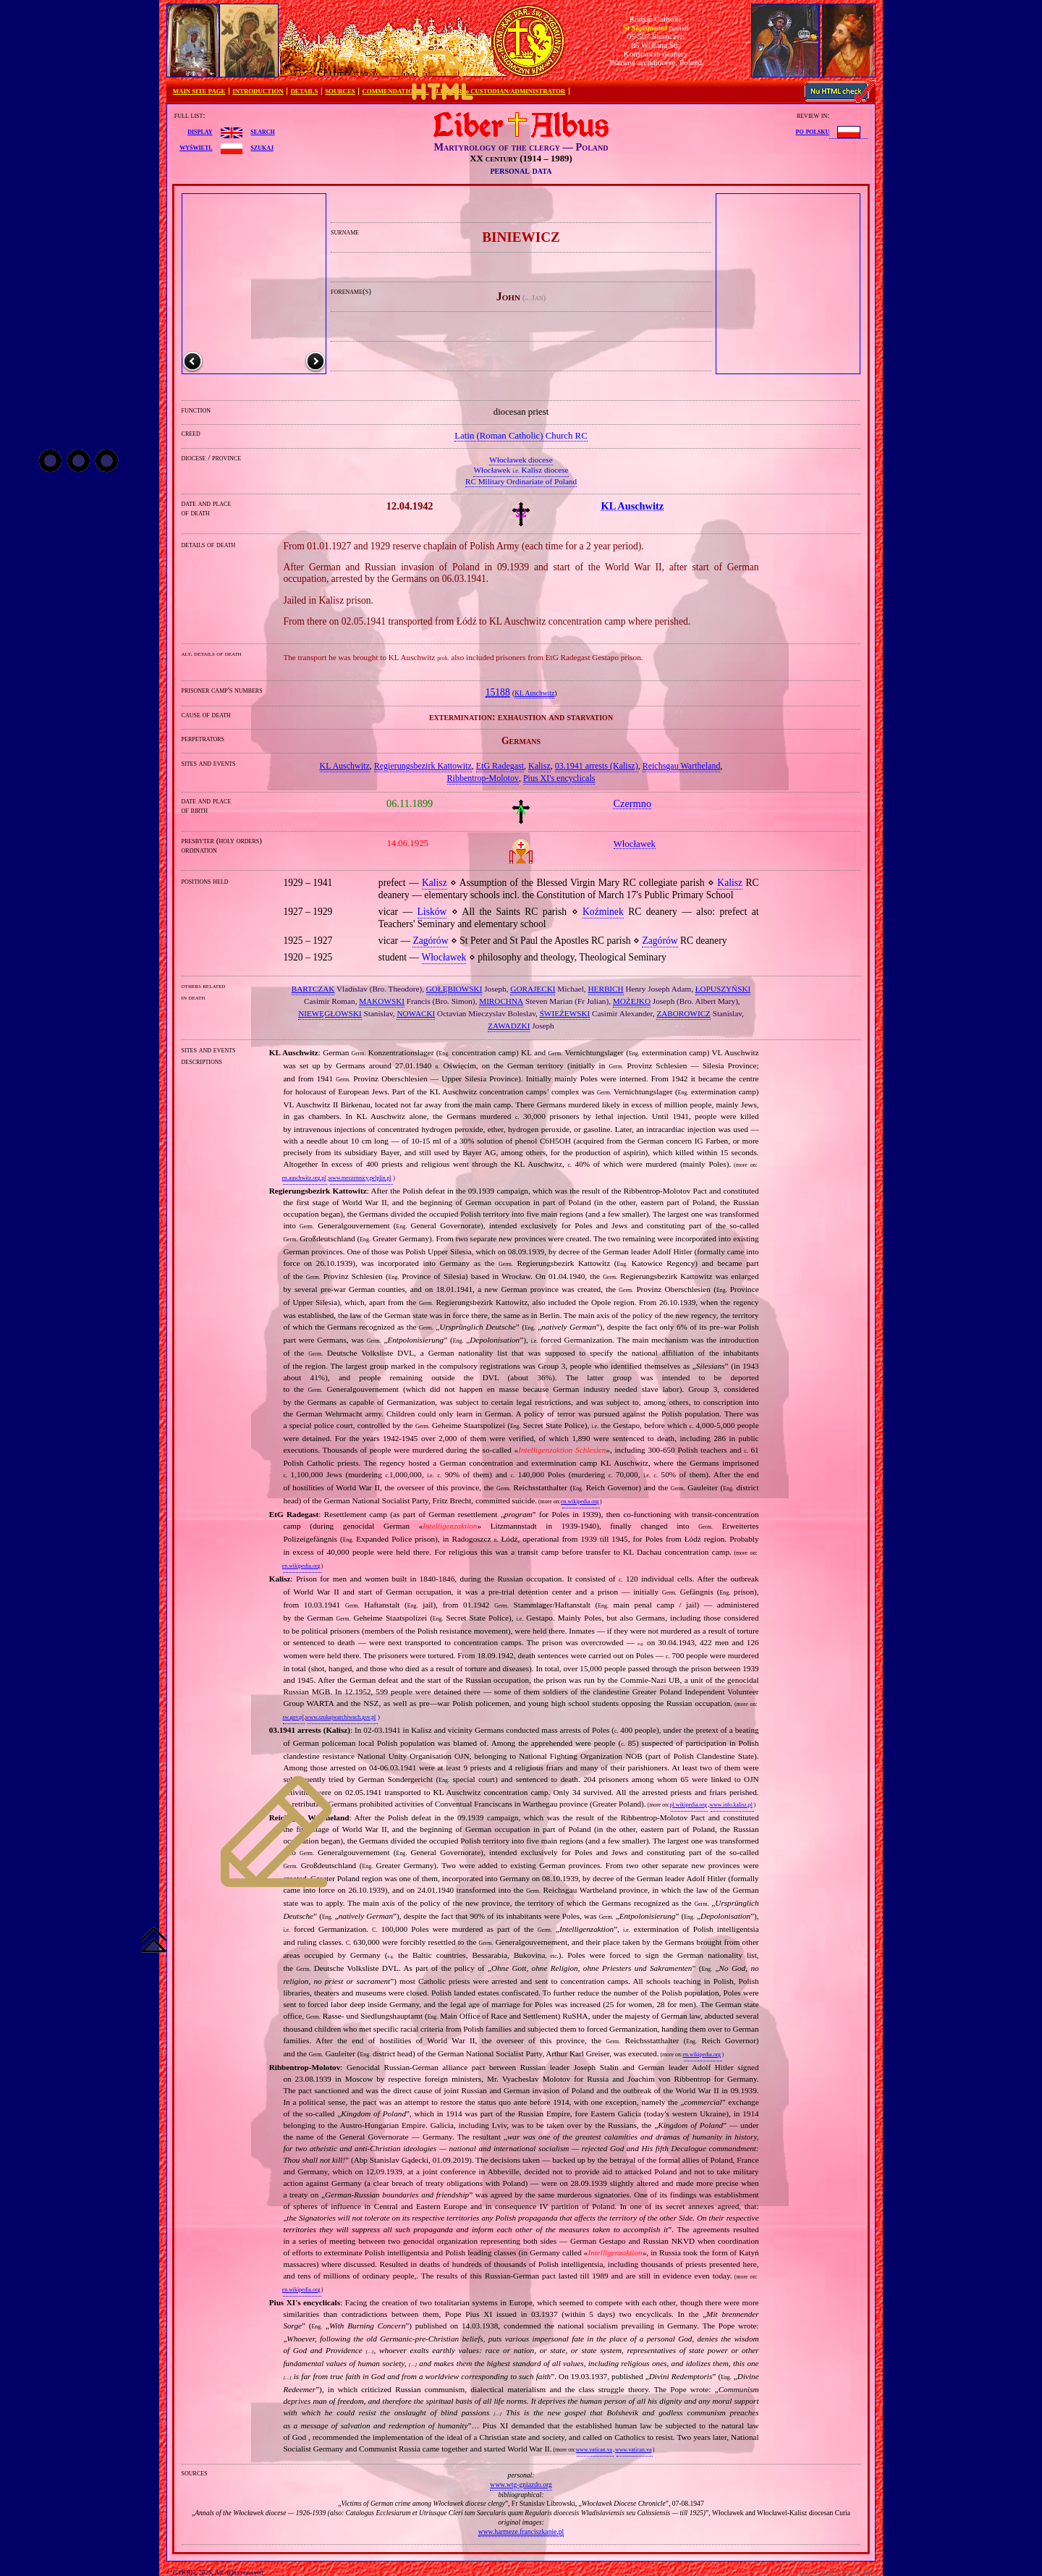 The width and height of the screenshot is (1042, 2576). Describe the element at coordinates (274, 1833) in the screenshot. I see `edit text or content` at that location.